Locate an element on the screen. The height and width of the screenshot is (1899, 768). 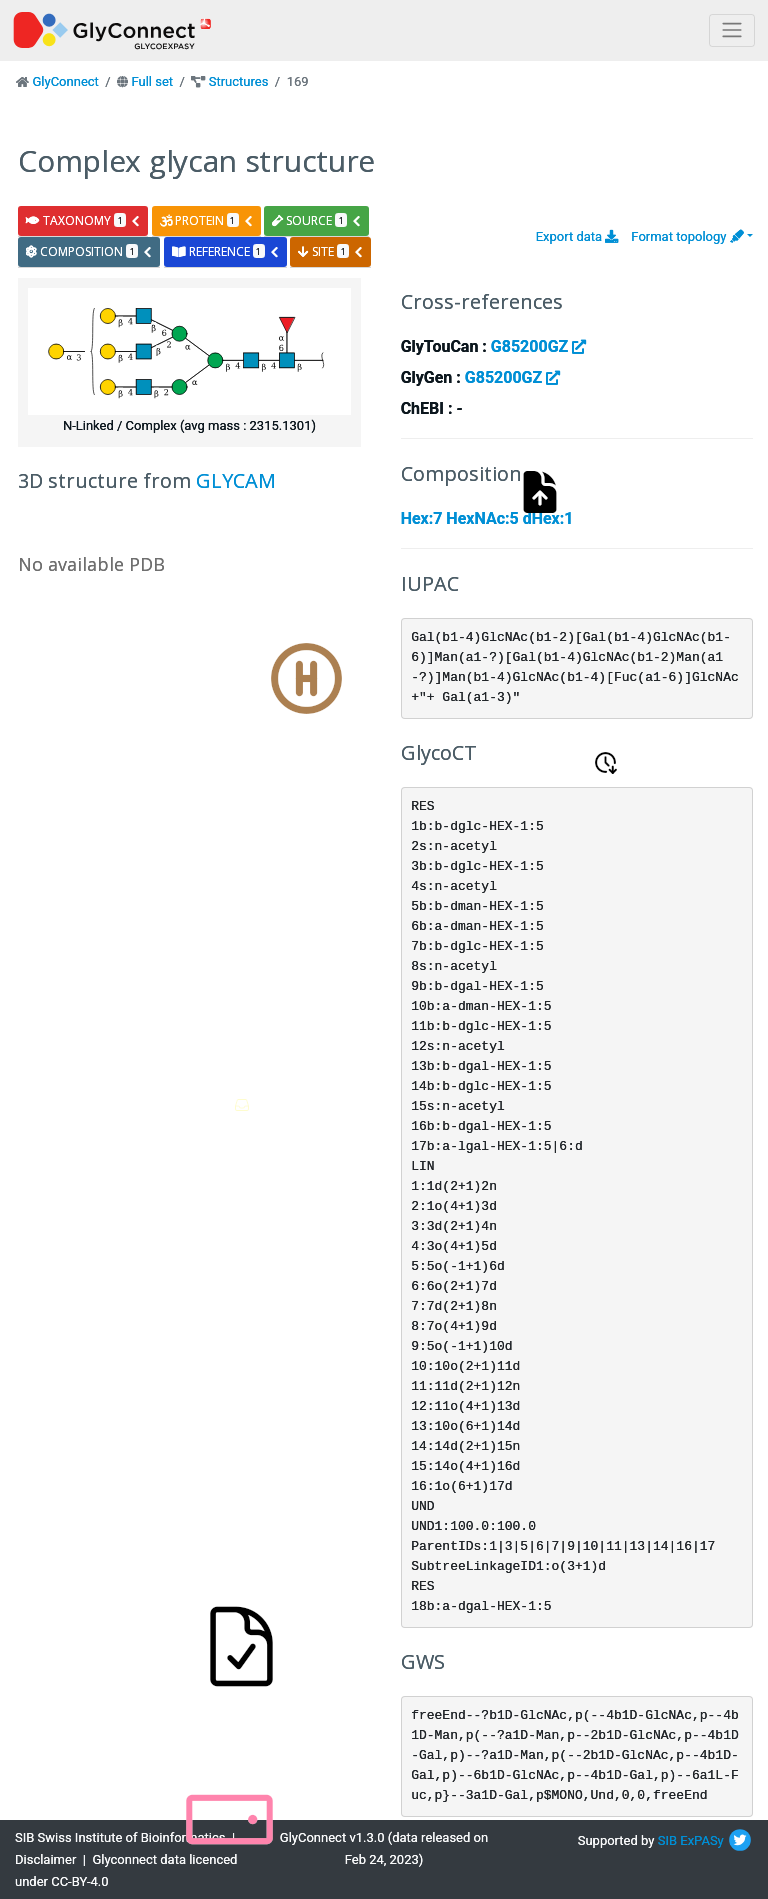
indicates a hospital or medical facility nearby is located at coordinates (306, 678).